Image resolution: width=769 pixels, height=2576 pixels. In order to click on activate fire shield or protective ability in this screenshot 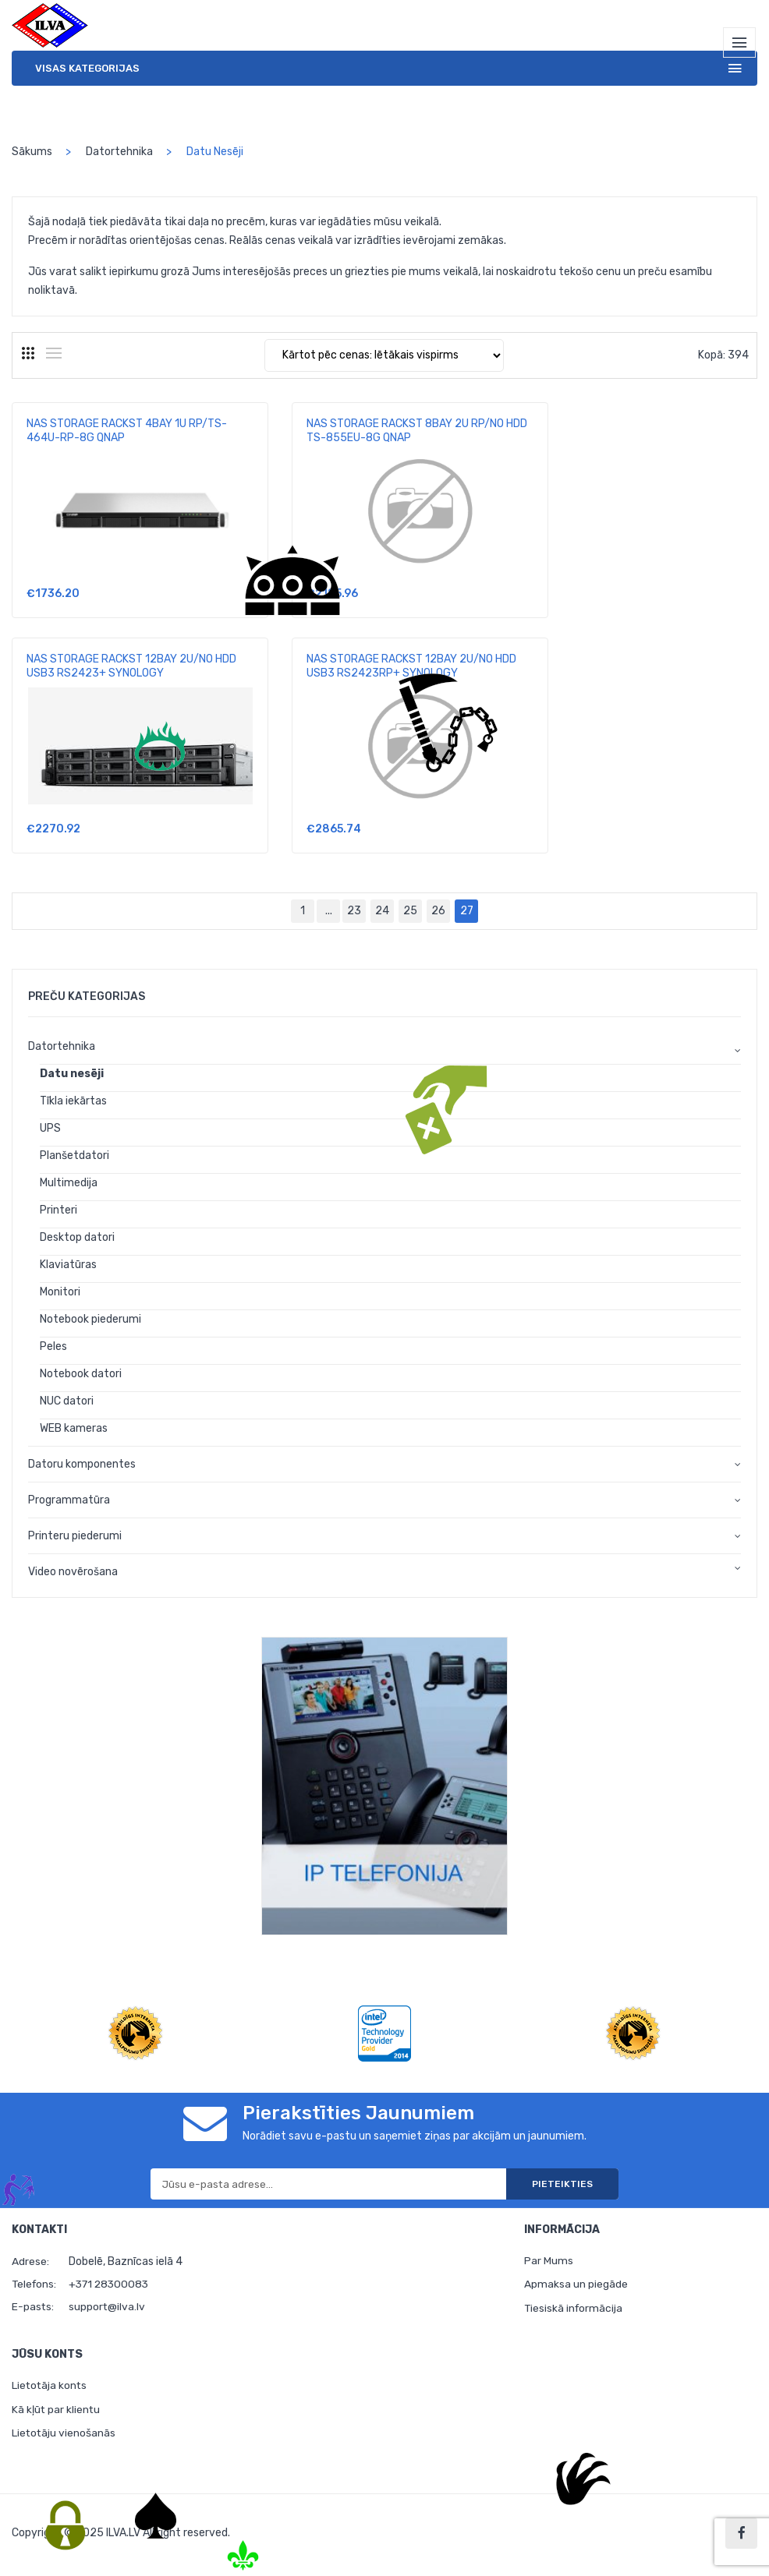, I will do `click(160, 747)`.